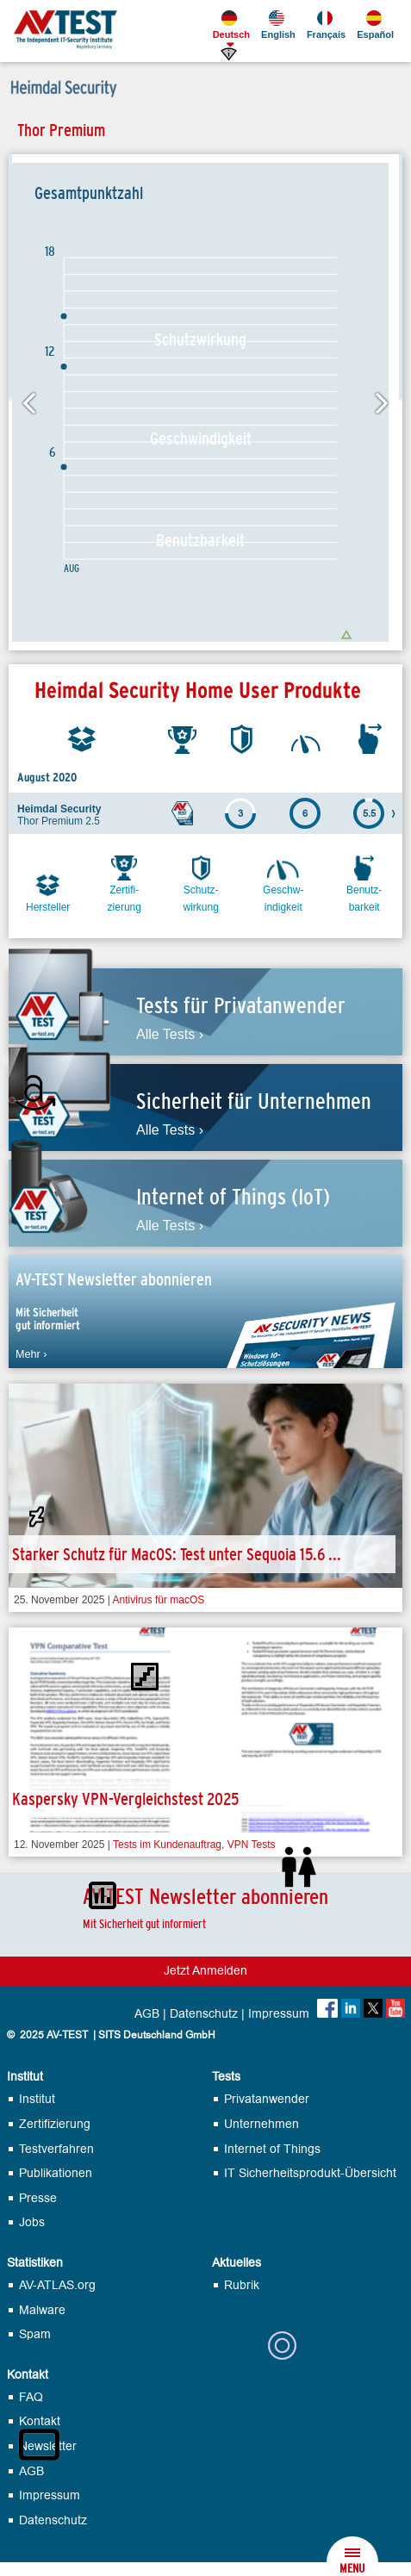  I want to click on view wifi network information, so click(228, 53).